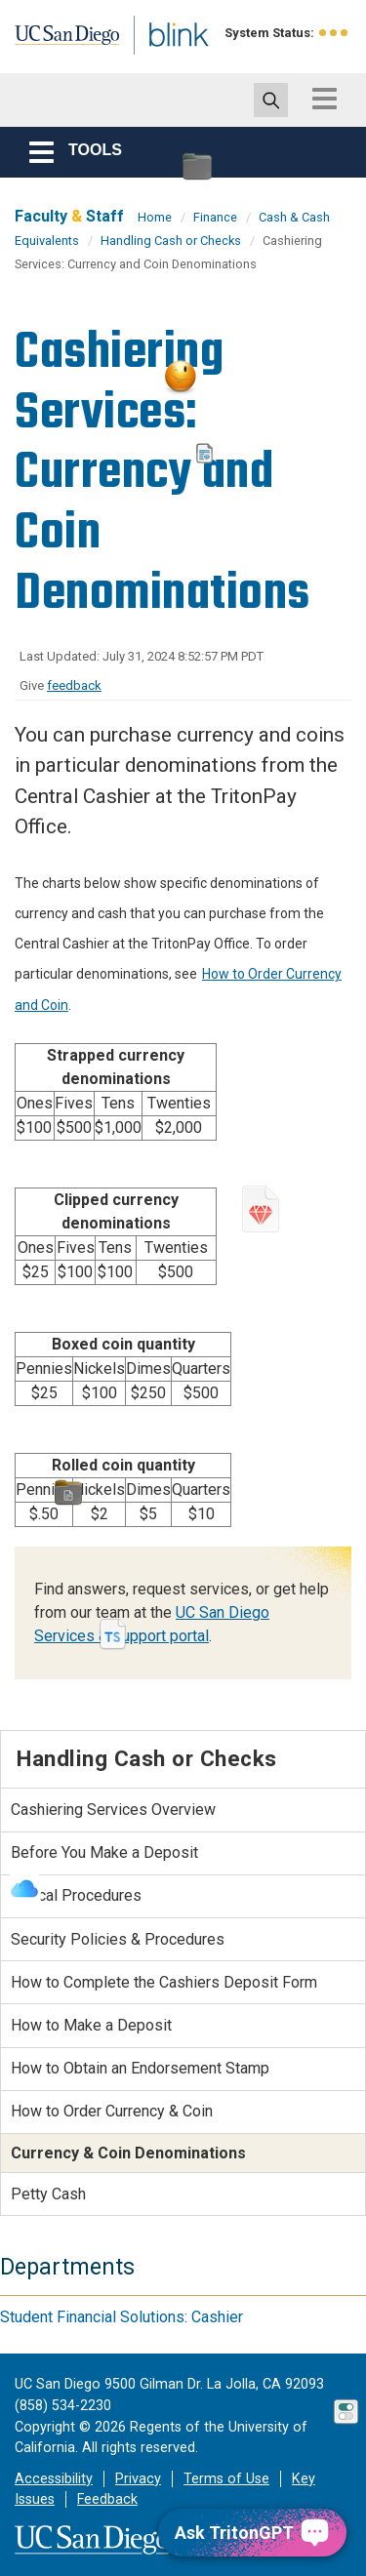 The height and width of the screenshot is (2576, 366). What do you see at coordinates (181, 378) in the screenshot?
I see `insert a wink emoji into your message` at bounding box center [181, 378].